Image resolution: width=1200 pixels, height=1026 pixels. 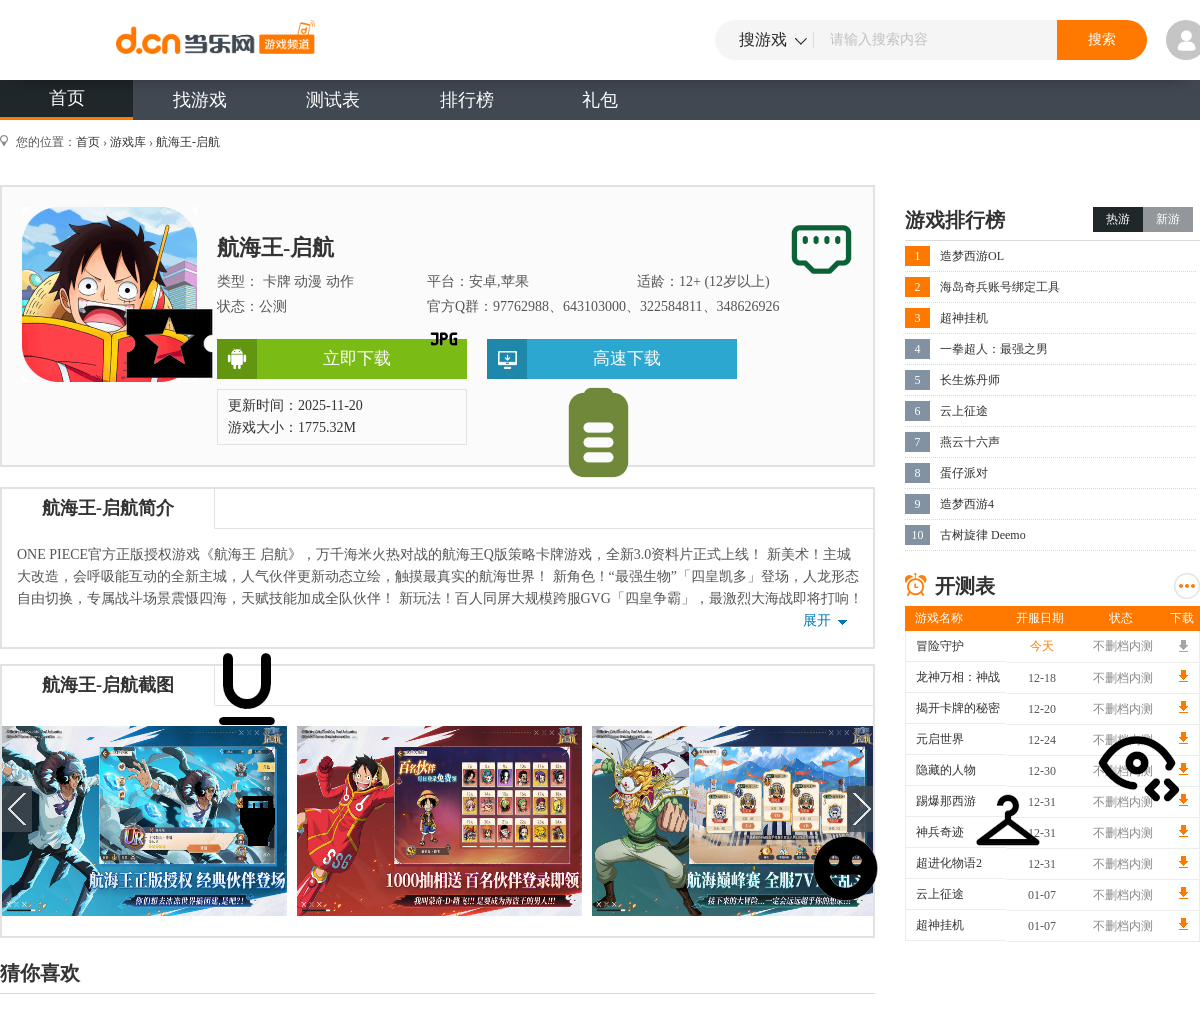 What do you see at coordinates (1137, 763) in the screenshot?
I see `view source code or inspect element` at bounding box center [1137, 763].